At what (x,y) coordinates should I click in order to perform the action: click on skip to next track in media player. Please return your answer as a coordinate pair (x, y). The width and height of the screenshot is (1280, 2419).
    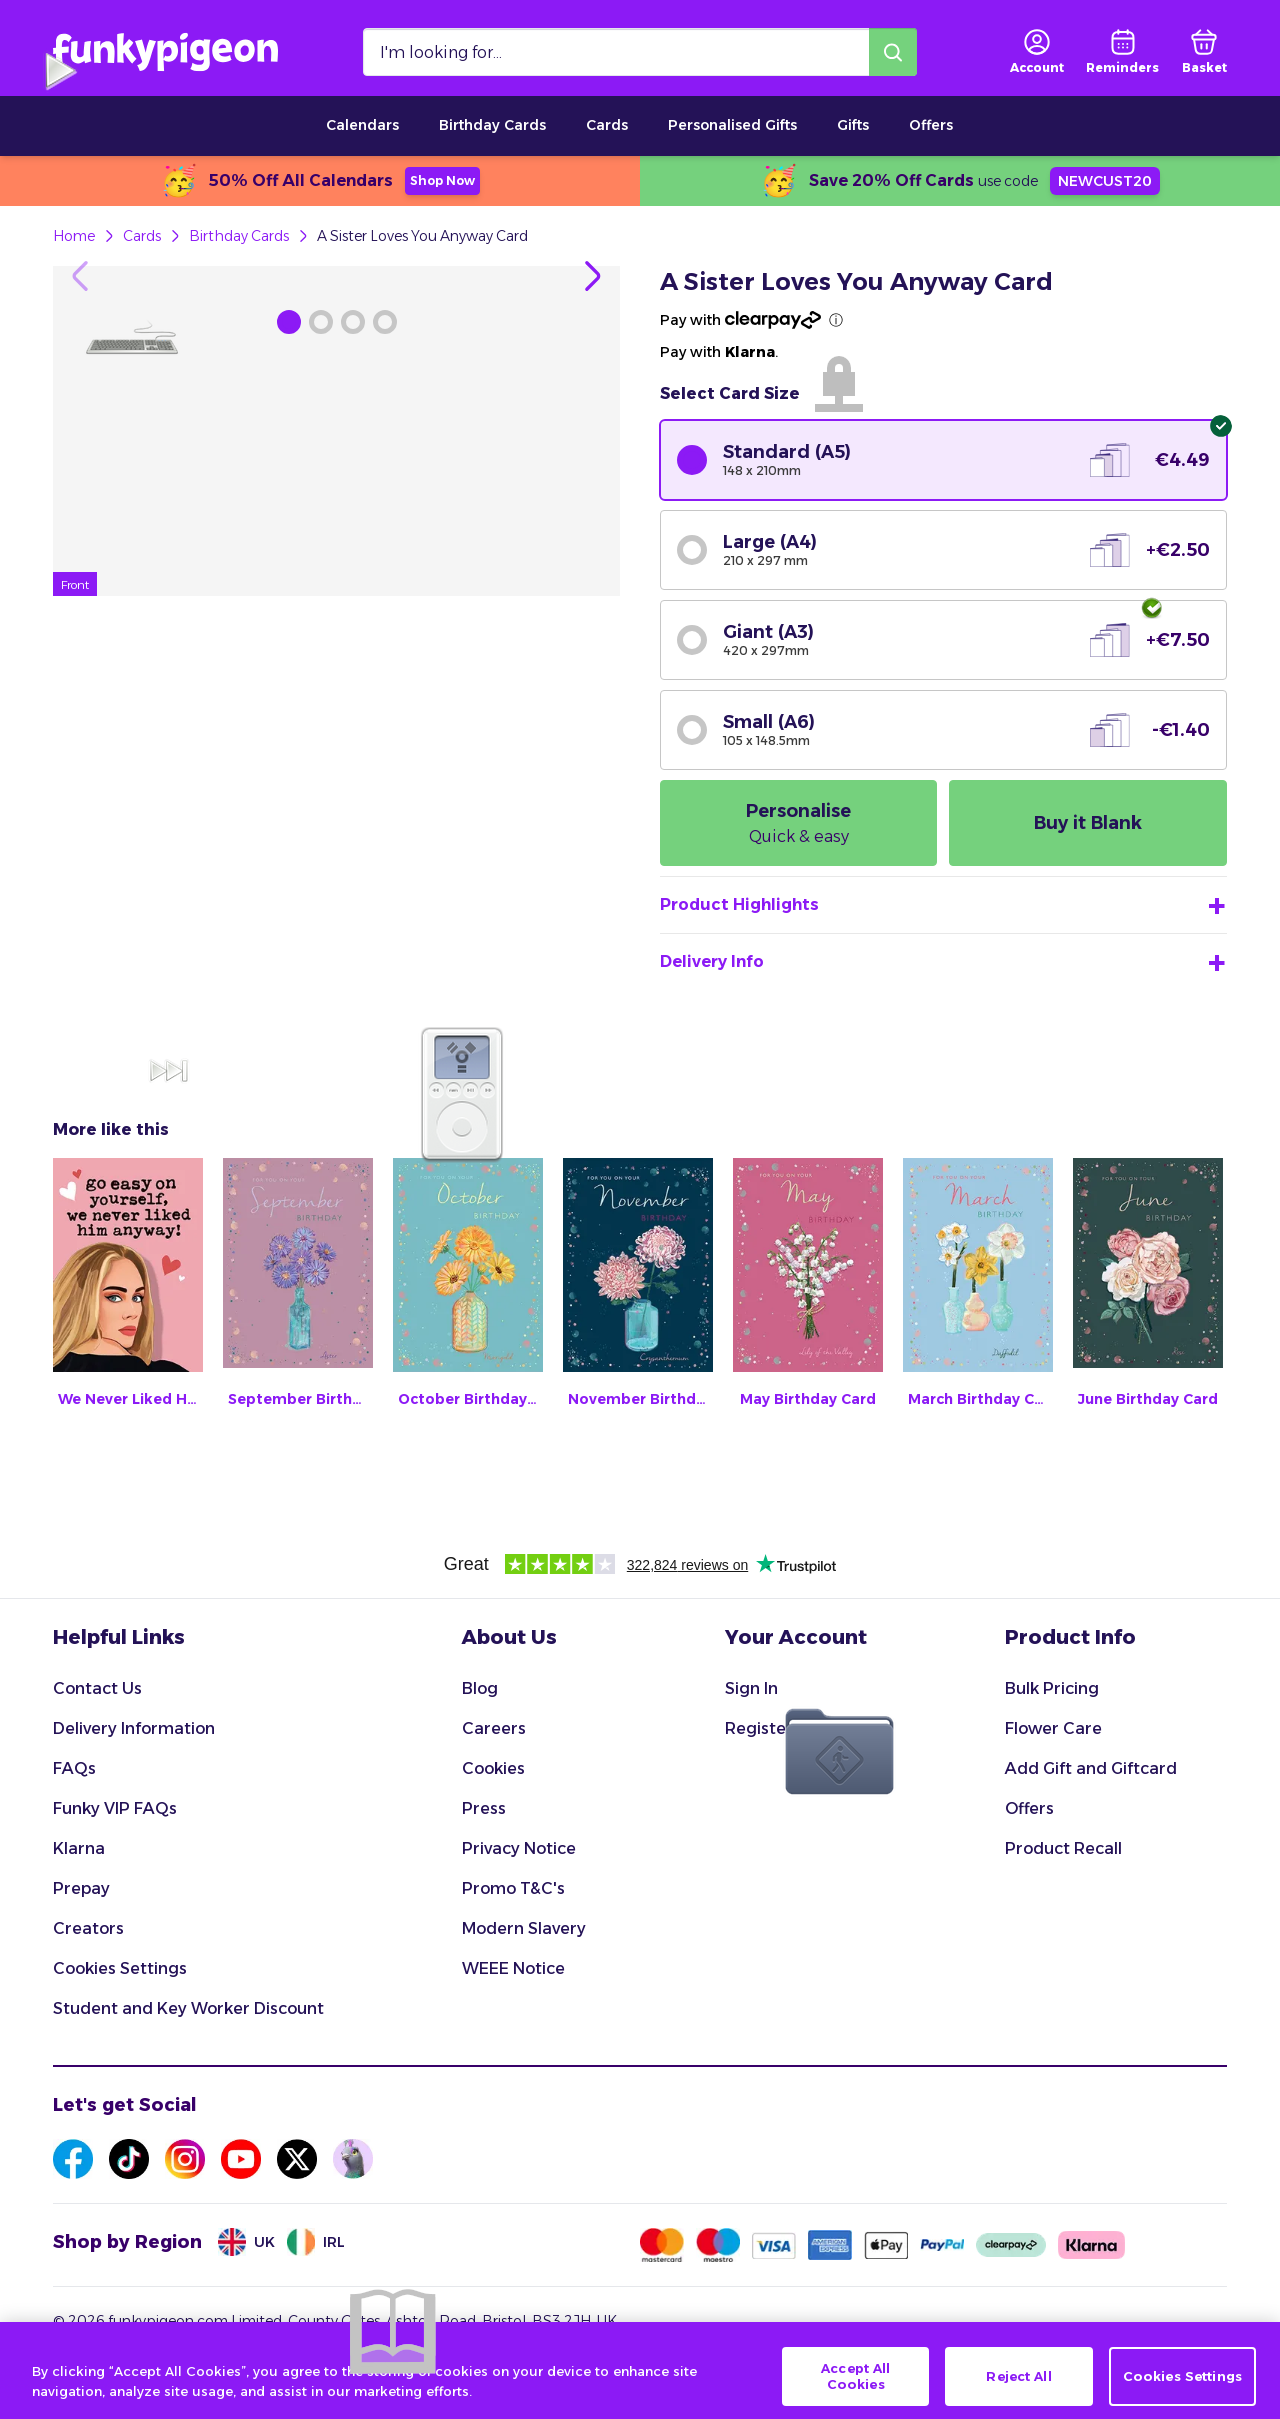
    Looking at the image, I should click on (169, 1071).